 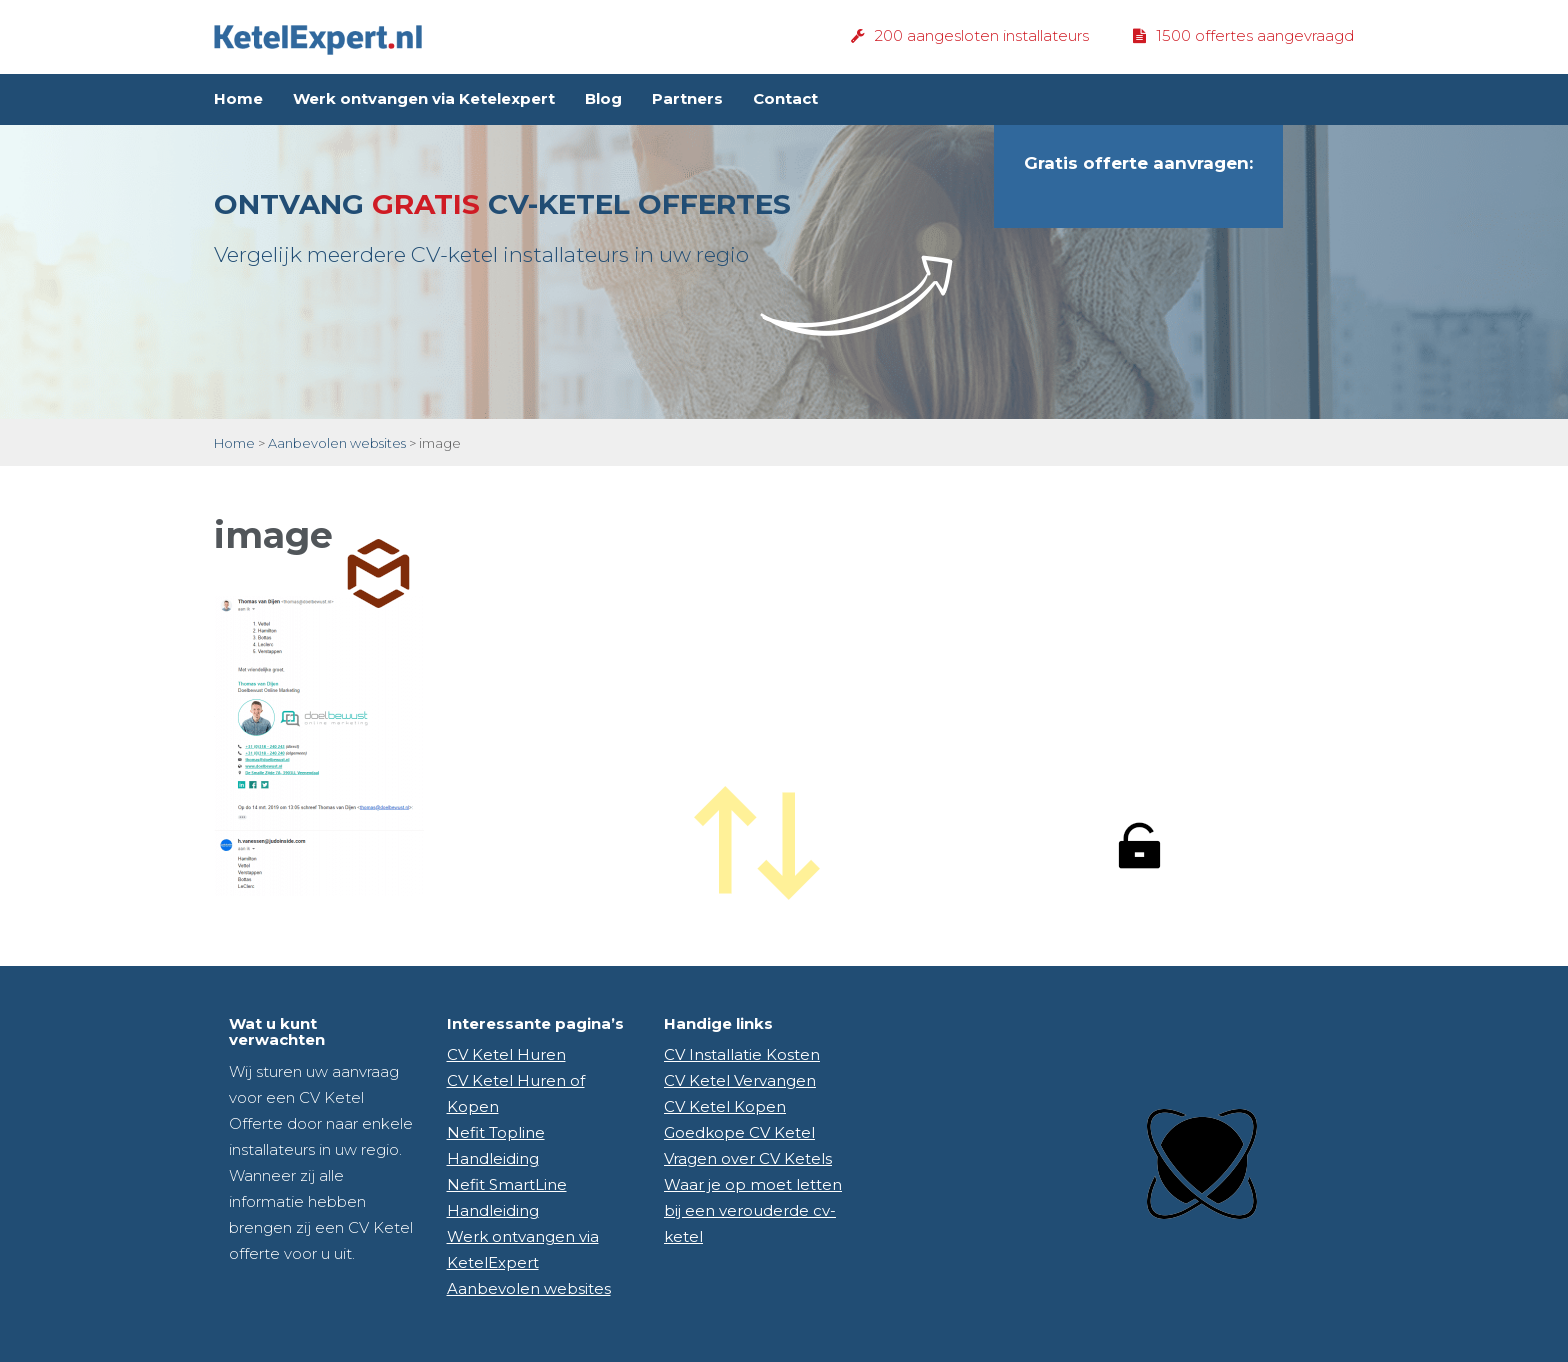 What do you see at coordinates (378, 573) in the screenshot?
I see `mailtrap email testing service logo` at bounding box center [378, 573].